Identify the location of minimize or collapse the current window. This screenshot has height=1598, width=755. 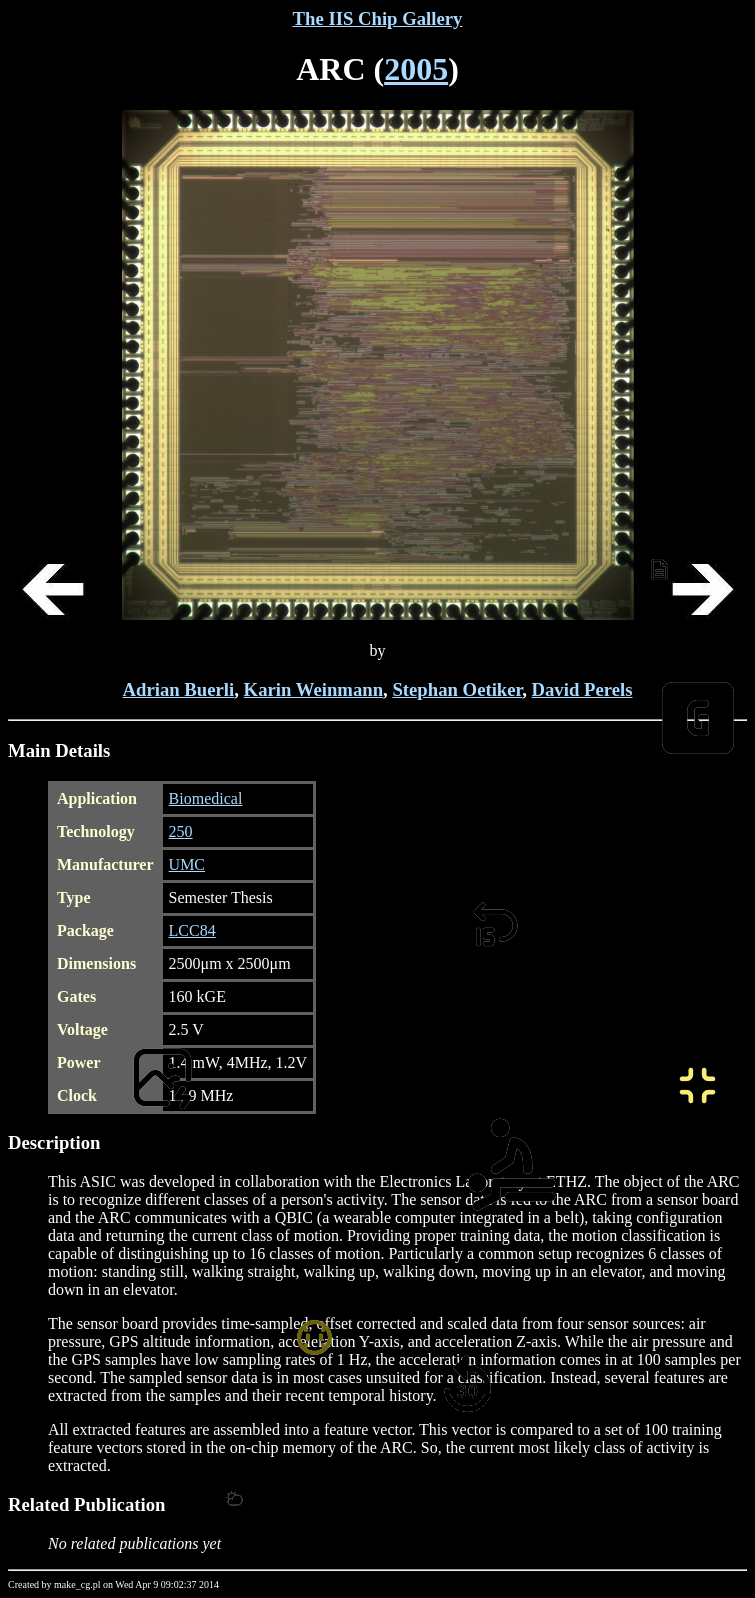
(697, 1085).